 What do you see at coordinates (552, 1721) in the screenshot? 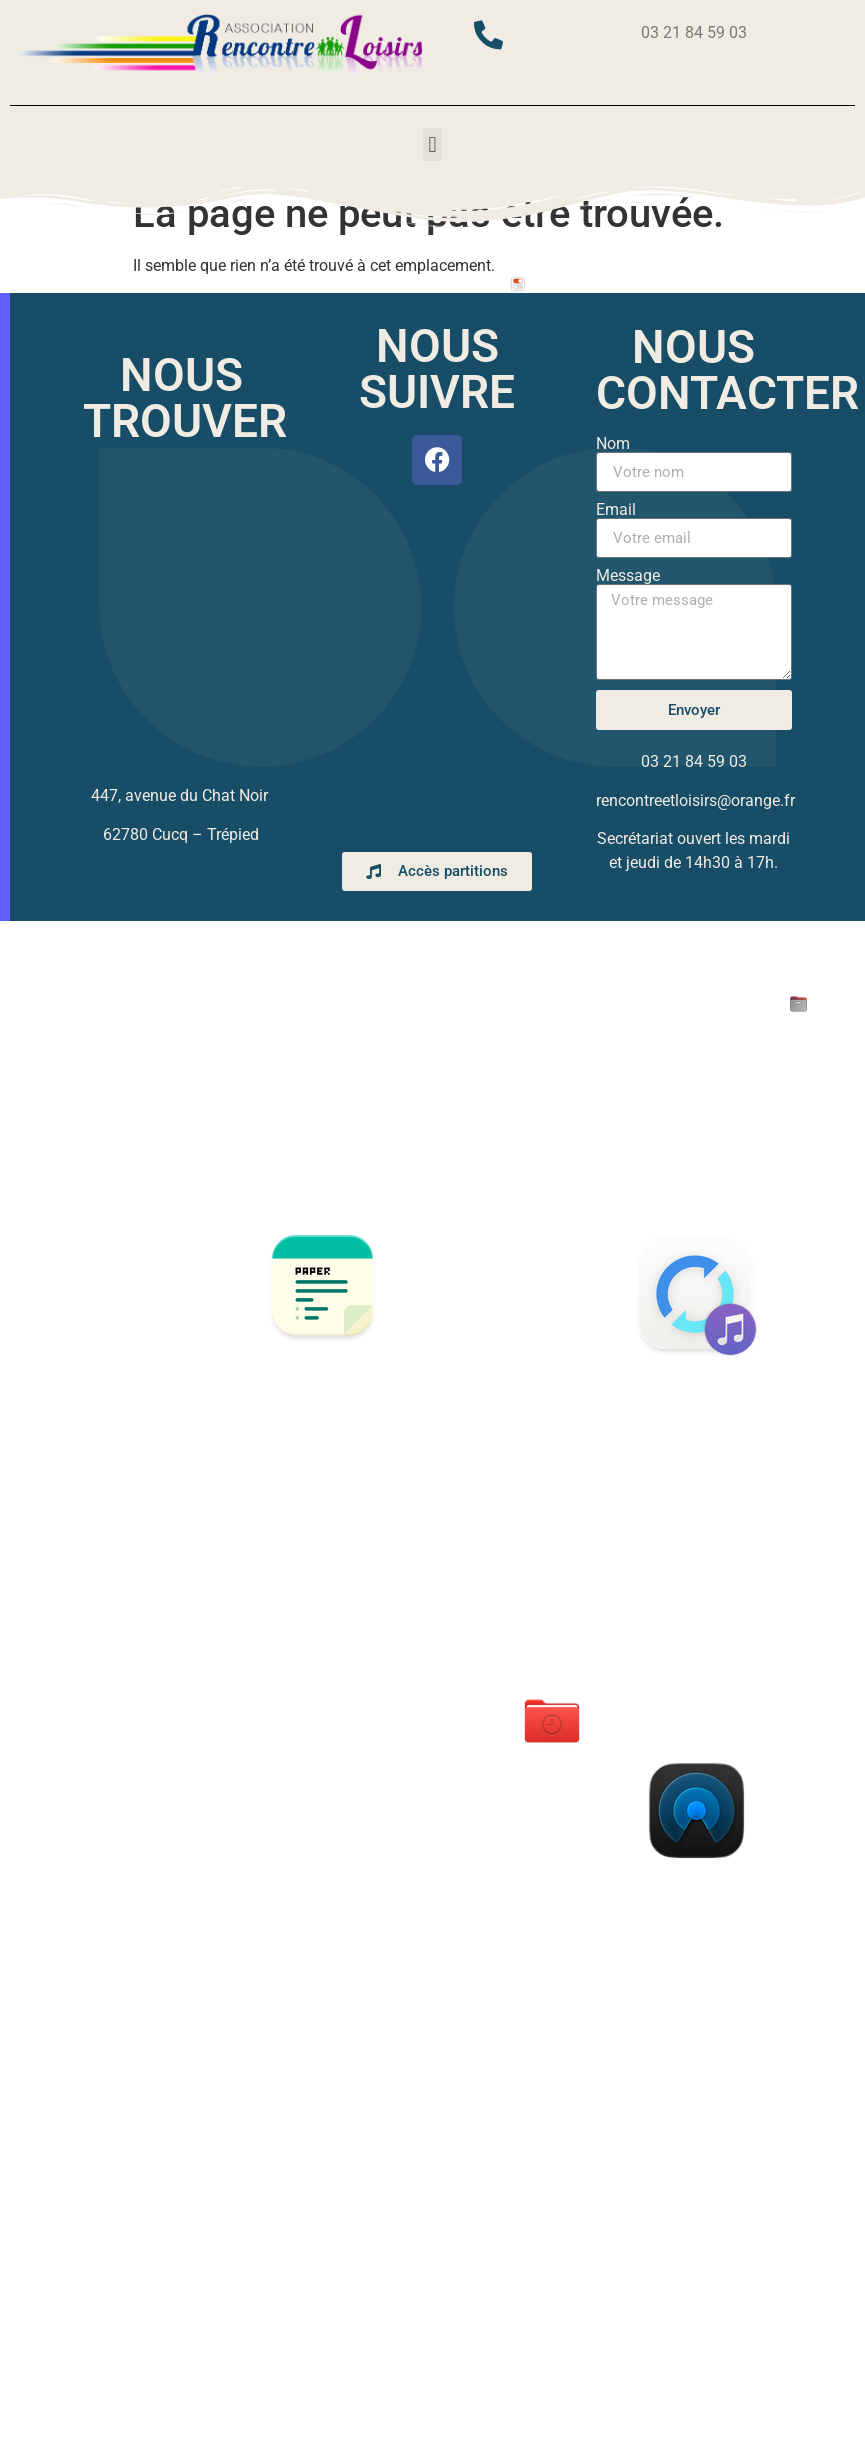
I see `access temporary files folder` at bounding box center [552, 1721].